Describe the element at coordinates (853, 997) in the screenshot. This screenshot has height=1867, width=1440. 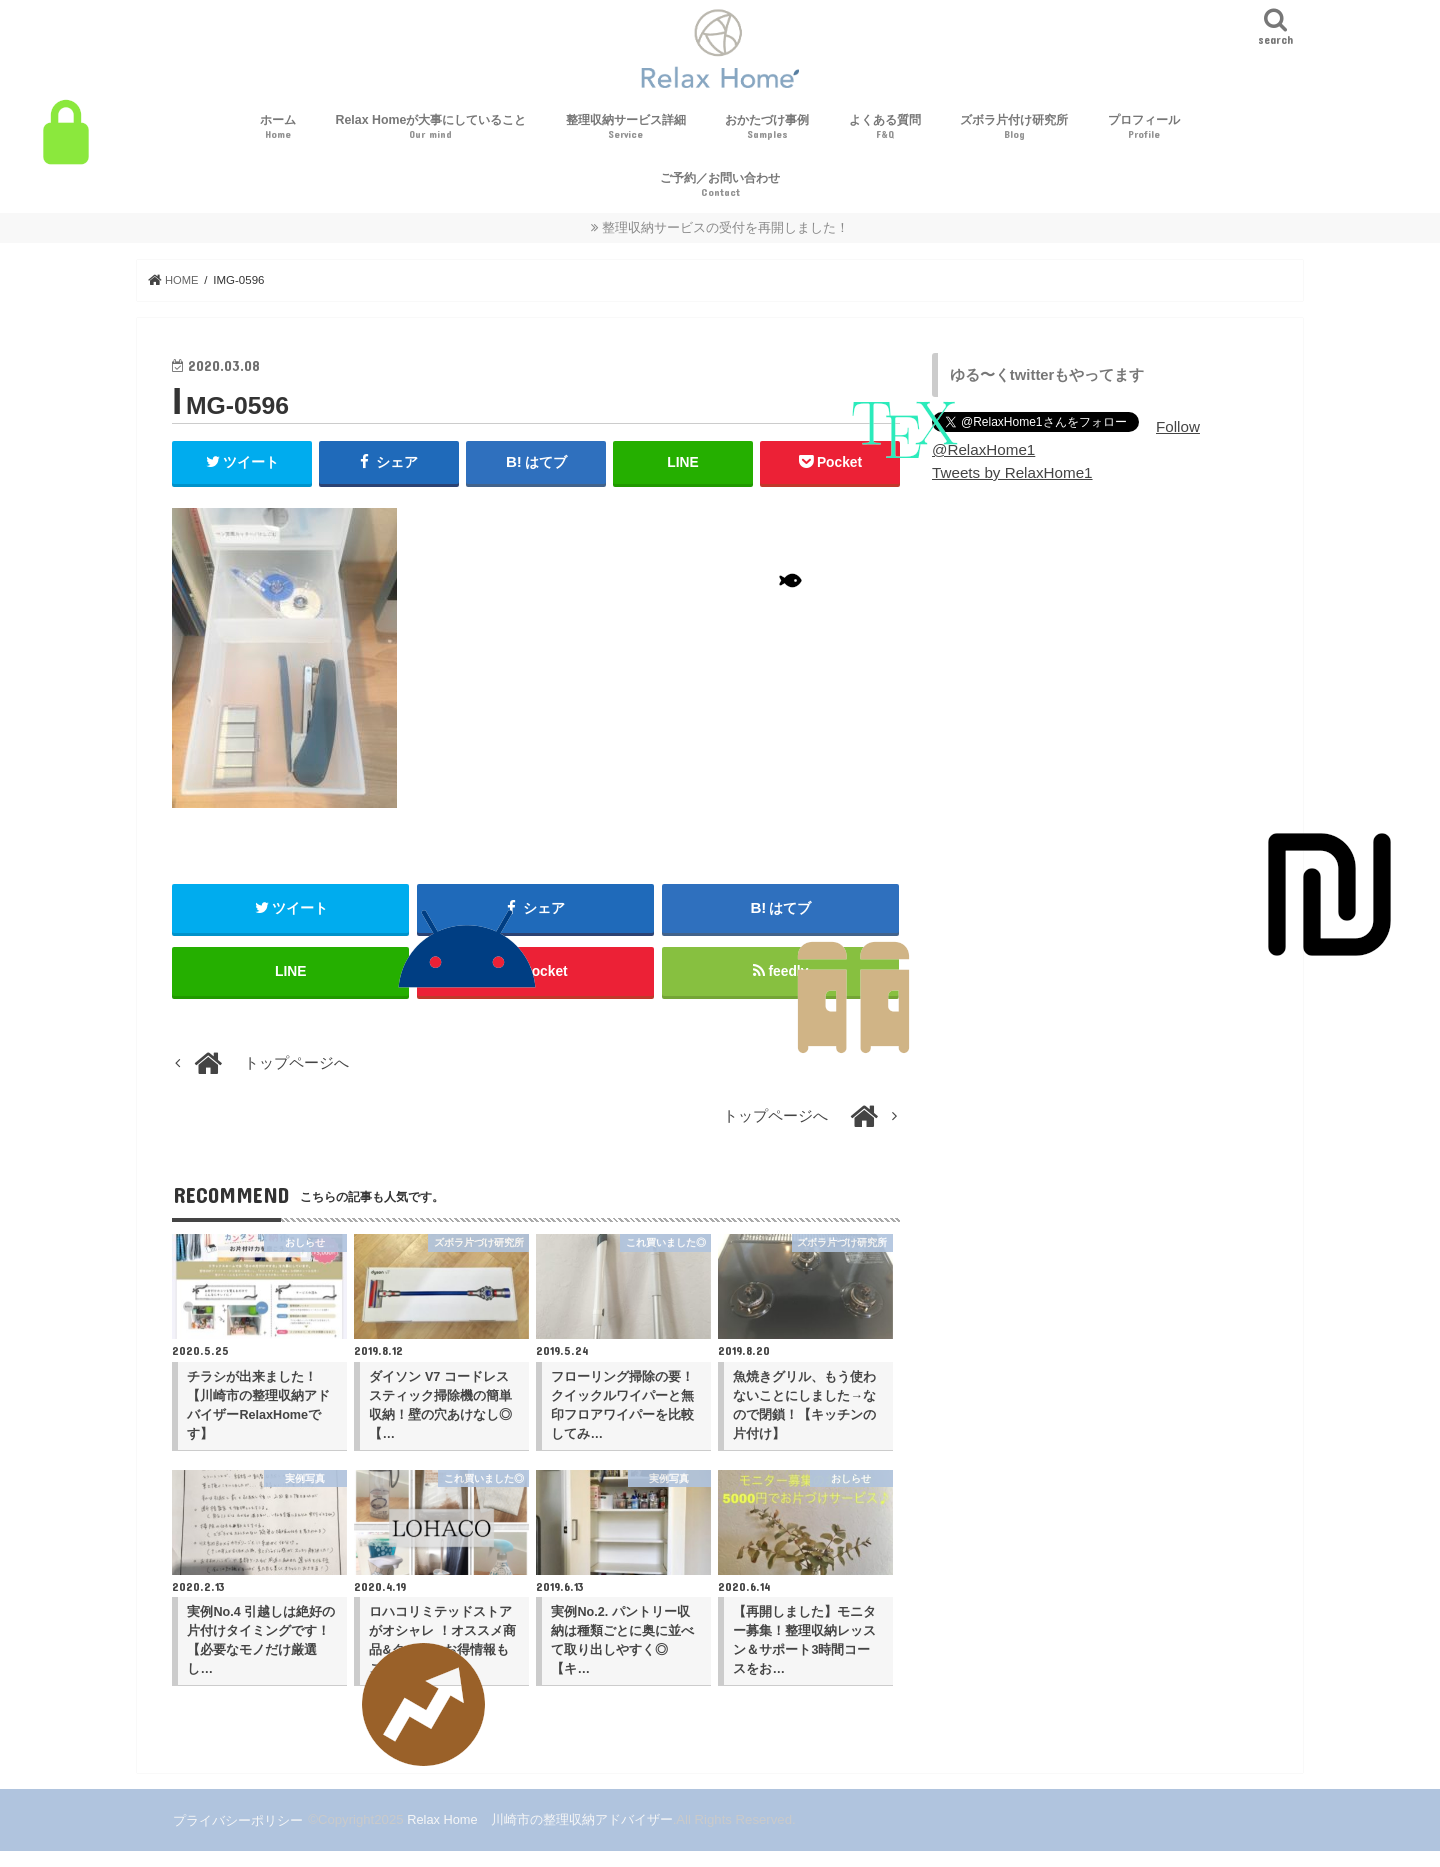
I see `locate nearby portable restrooms` at that location.